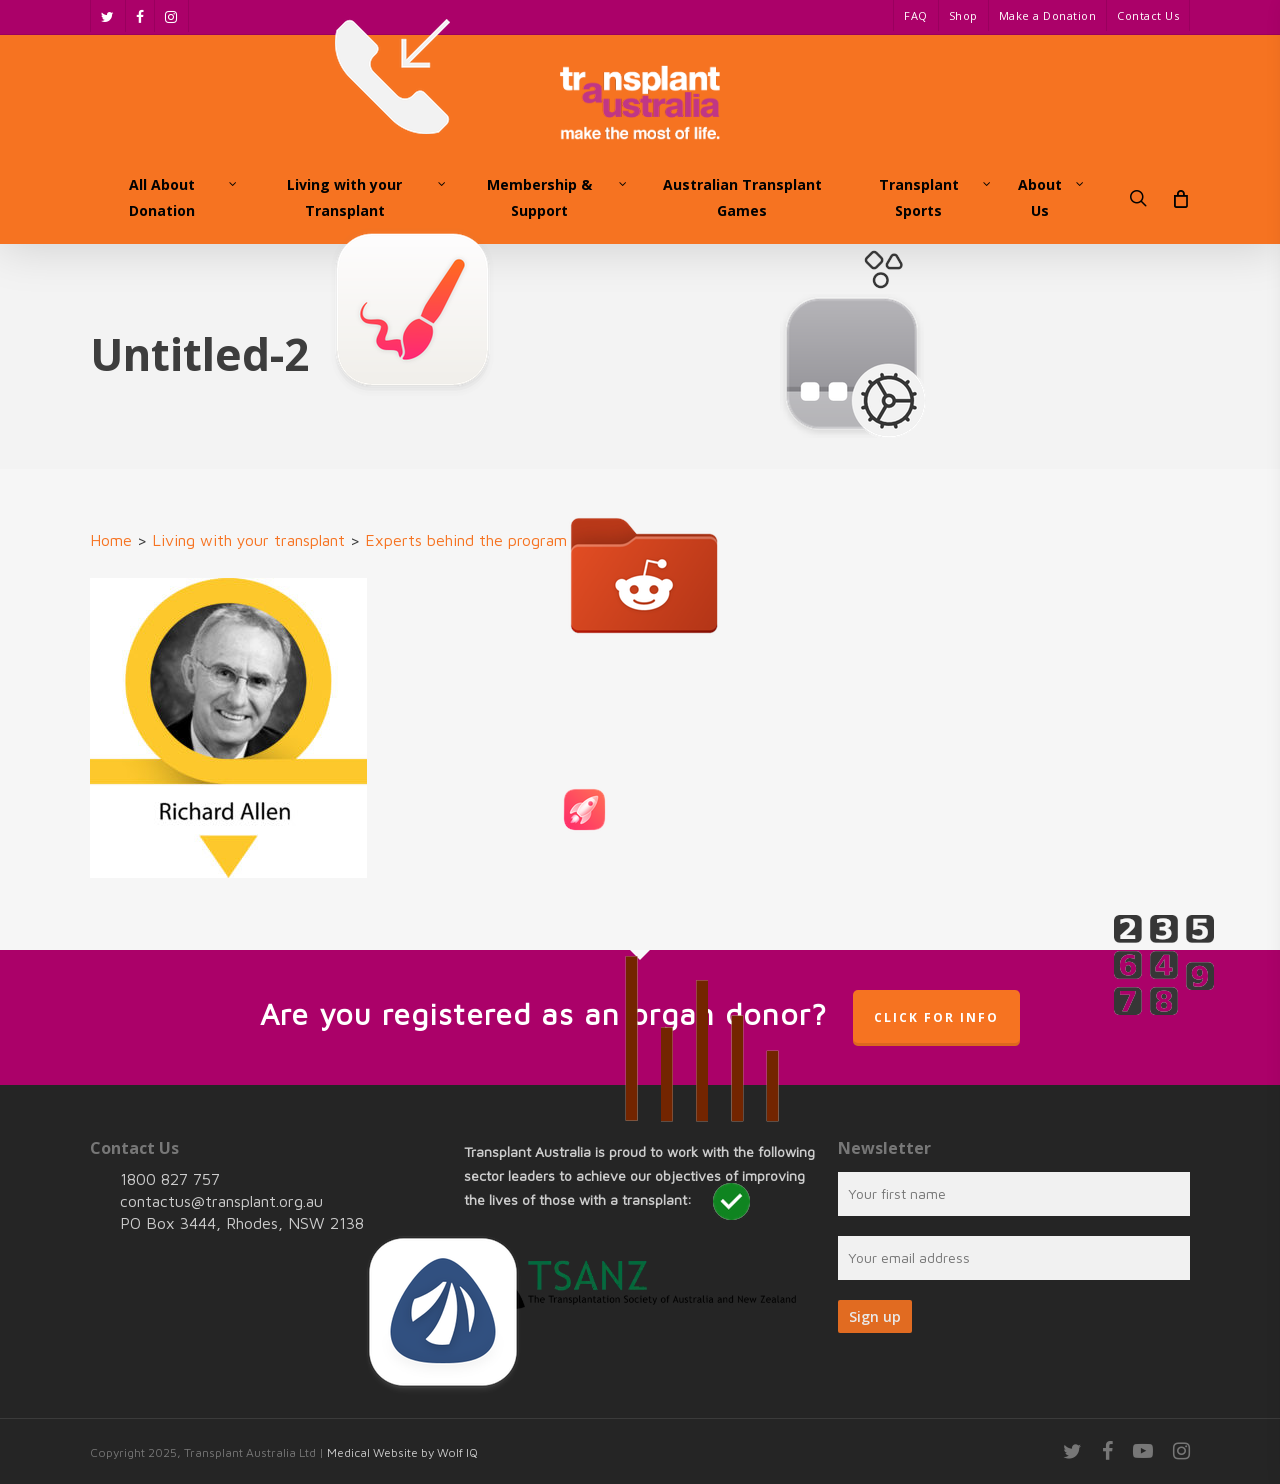 The width and height of the screenshot is (1280, 1484). I want to click on confirm or apply changes, so click(731, 1201).